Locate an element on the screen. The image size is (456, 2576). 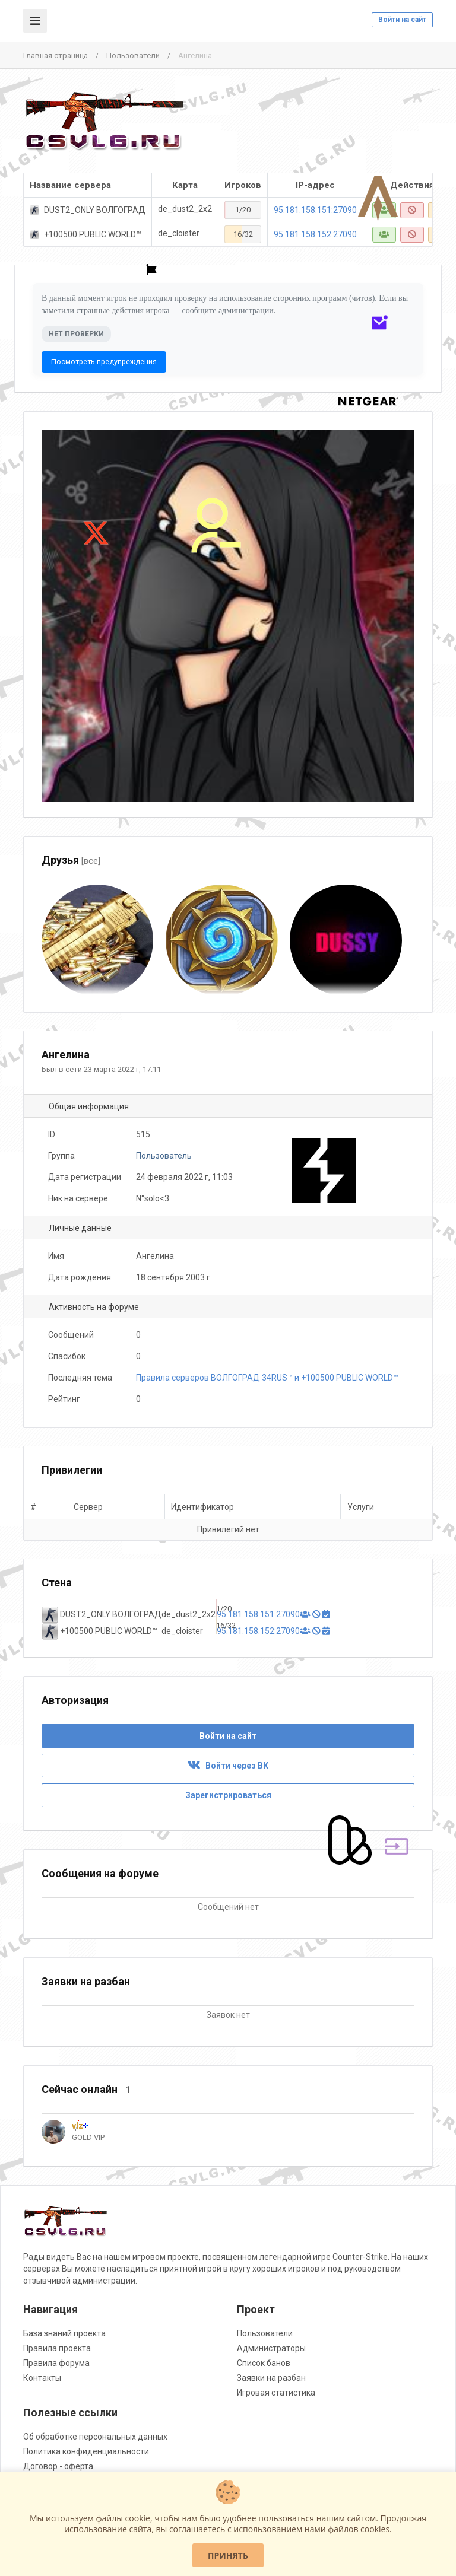
visit portswigger website or resources is located at coordinates (324, 1171).